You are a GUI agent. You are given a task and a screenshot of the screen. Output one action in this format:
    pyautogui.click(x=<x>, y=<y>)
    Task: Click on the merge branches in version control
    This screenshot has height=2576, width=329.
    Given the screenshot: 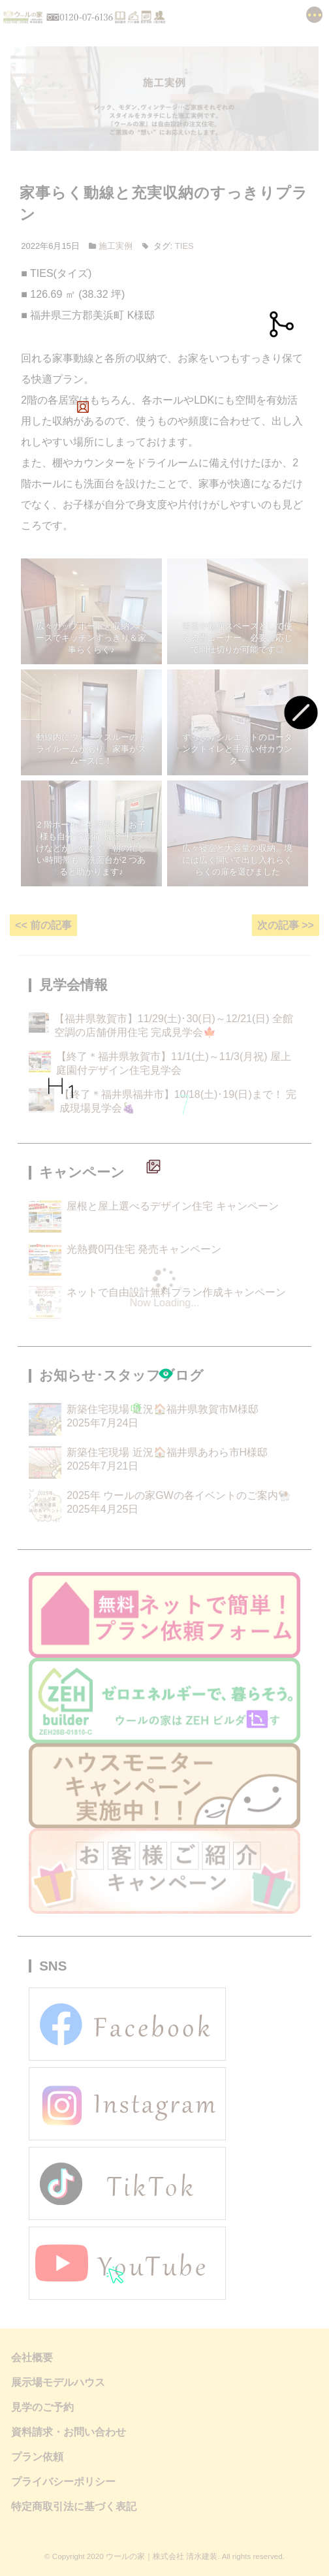 What is the action you would take?
    pyautogui.click(x=279, y=324)
    